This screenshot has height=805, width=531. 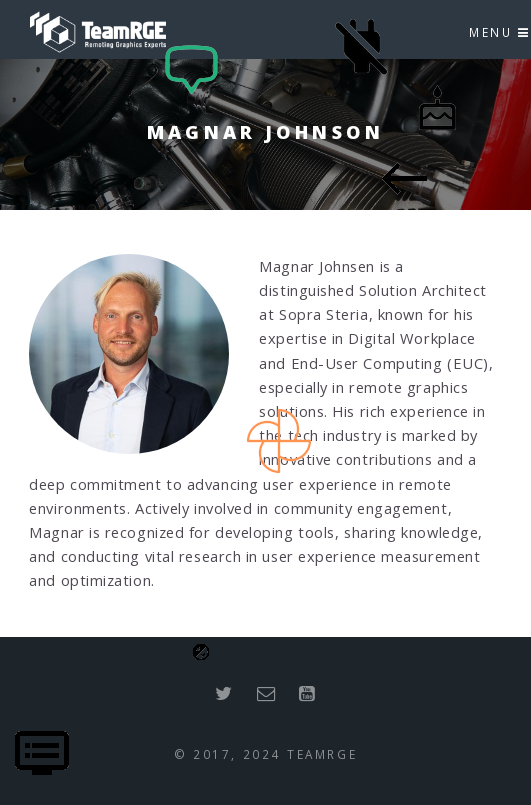 What do you see at coordinates (279, 441) in the screenshot?
I see `open google photos app` at bounding box center [279, 441].